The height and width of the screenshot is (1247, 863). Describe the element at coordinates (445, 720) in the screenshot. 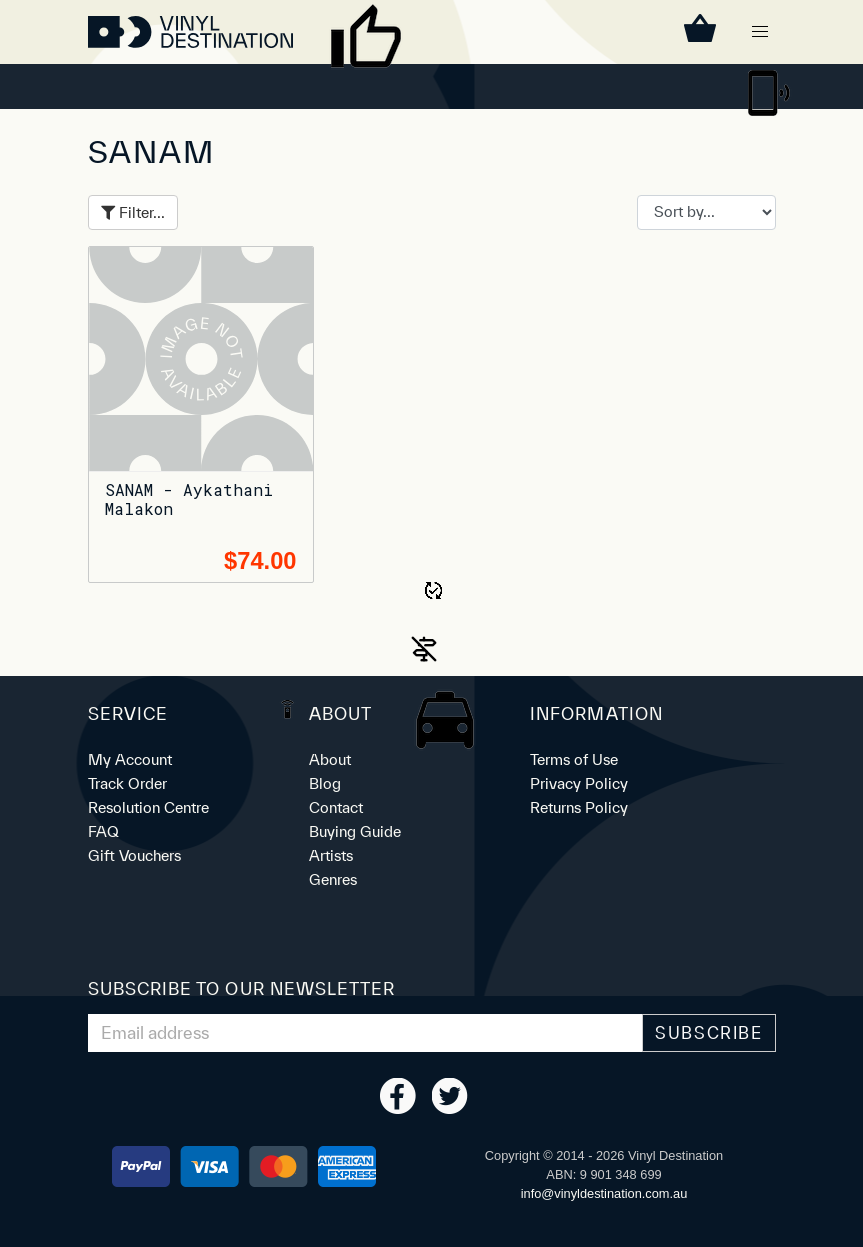

I see `request a taxi or rideshare` at that location.